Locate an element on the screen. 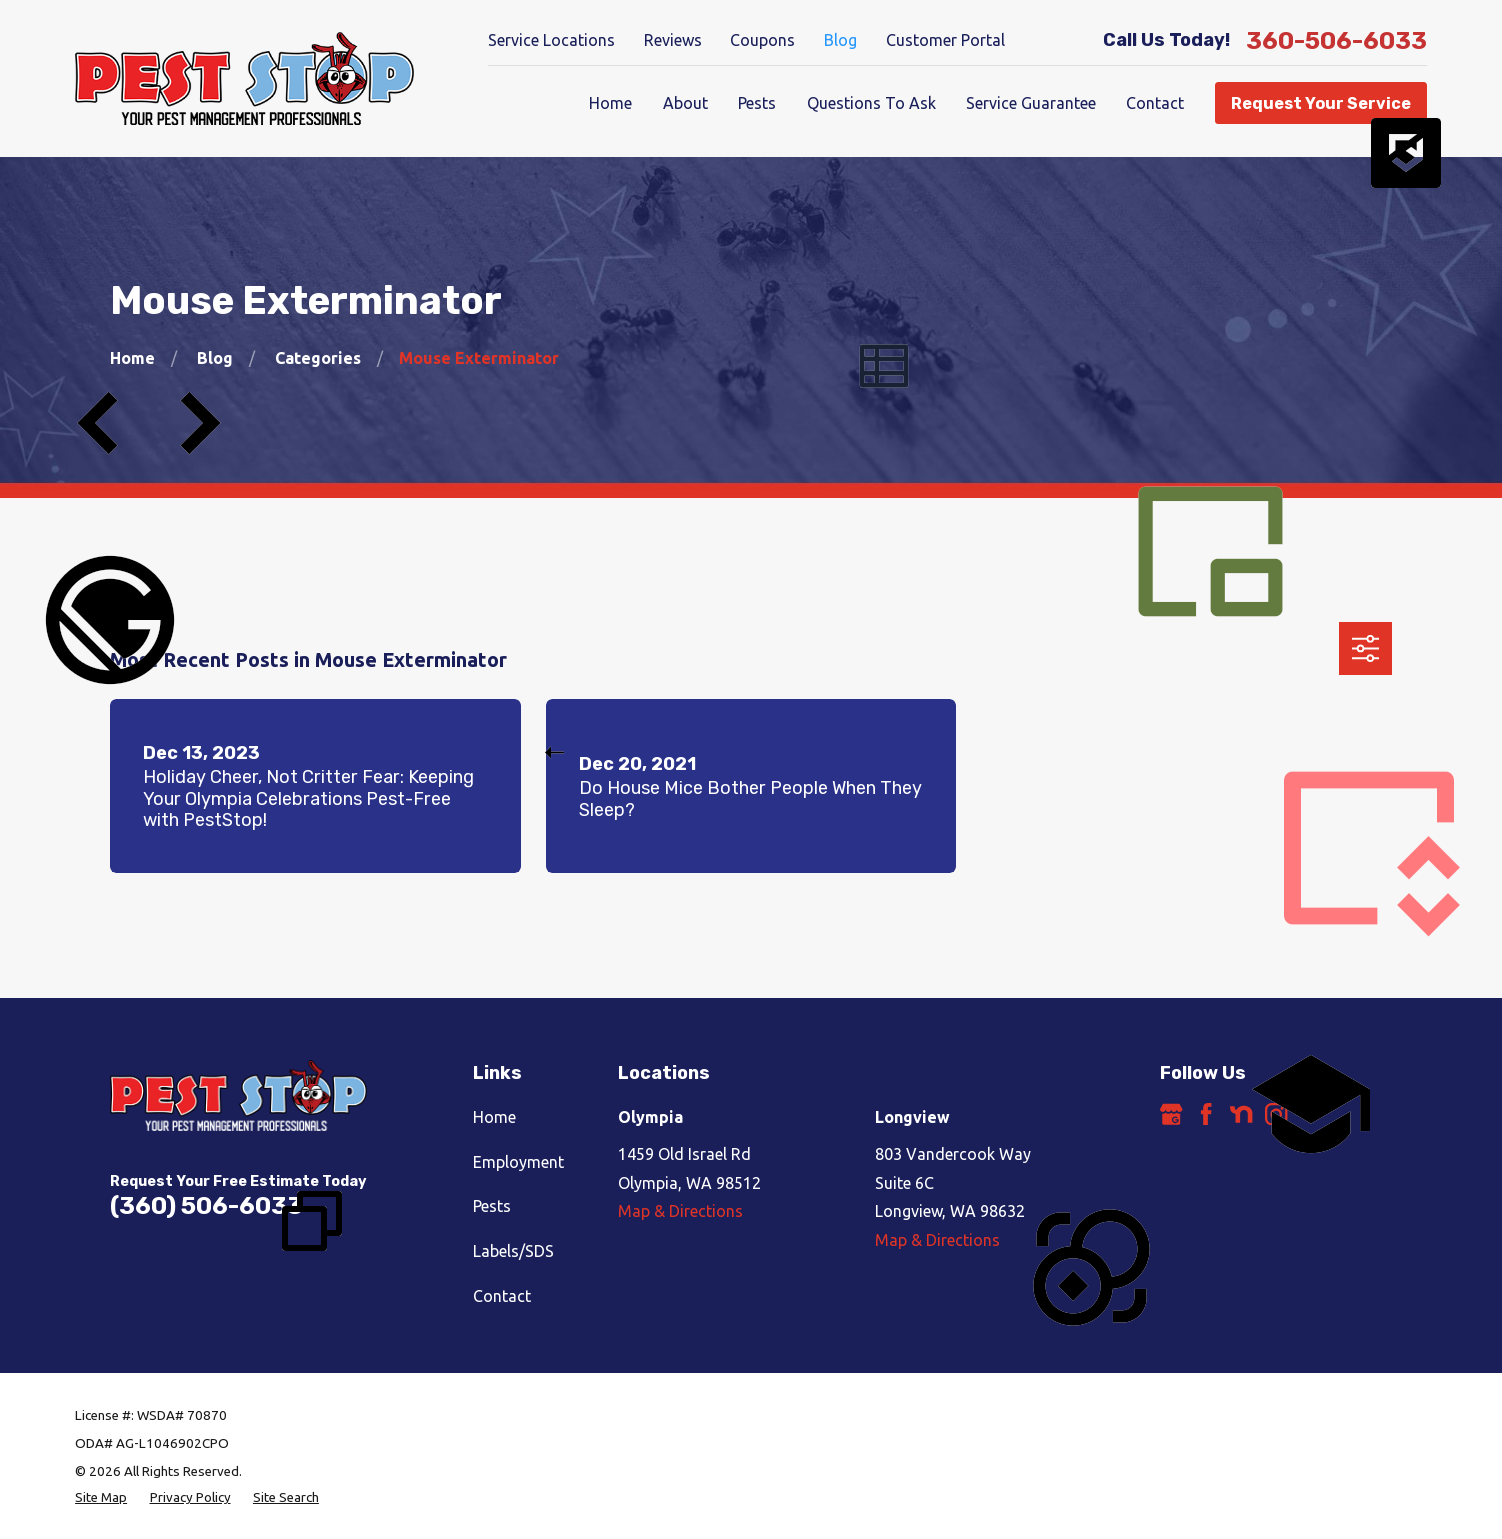 The height and width of the screenshot is (1539, 1502). toggle code view mode in editor is located at coordinates (149, 423).